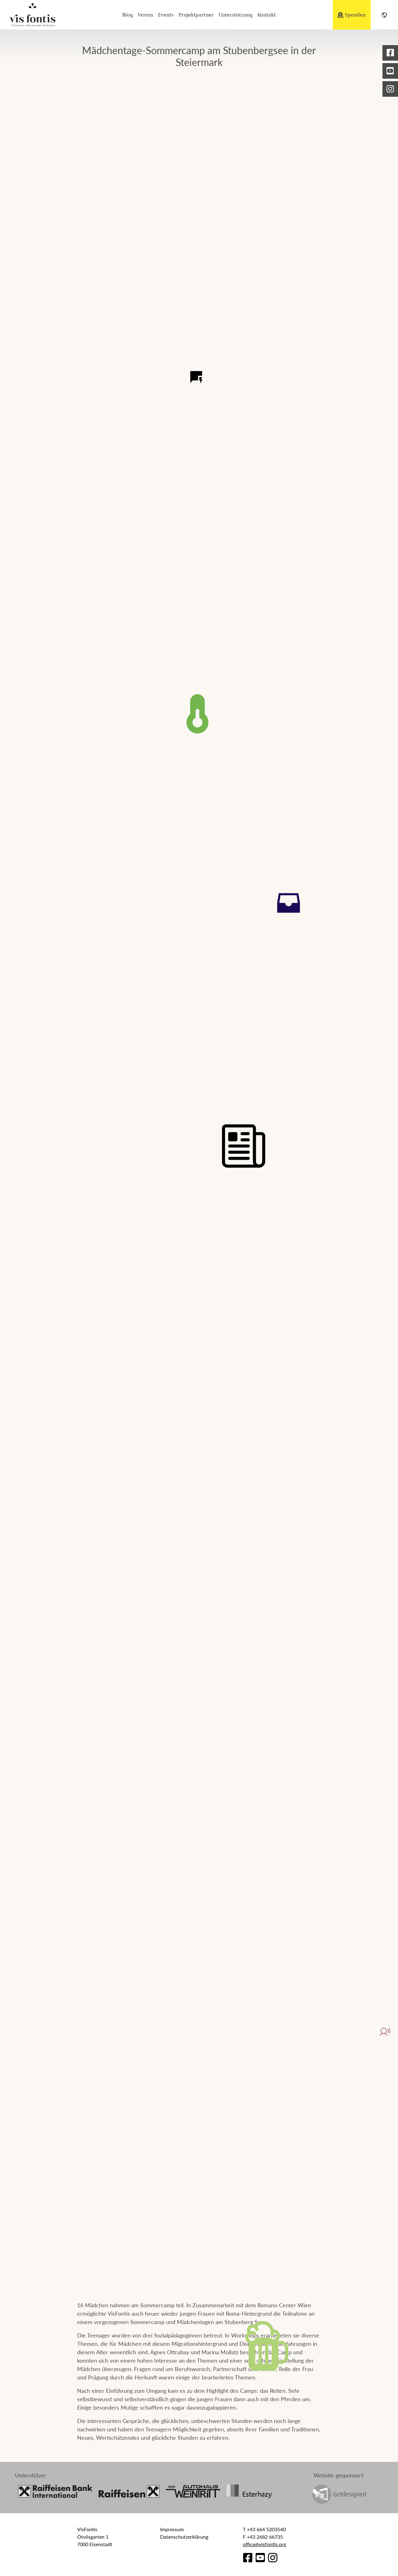 The height and width of the screenshot is (2576, 398). Describe the element at coordinates (267, 2346) in the screenshot. I see `browse nearby bars or pubs` at that location.